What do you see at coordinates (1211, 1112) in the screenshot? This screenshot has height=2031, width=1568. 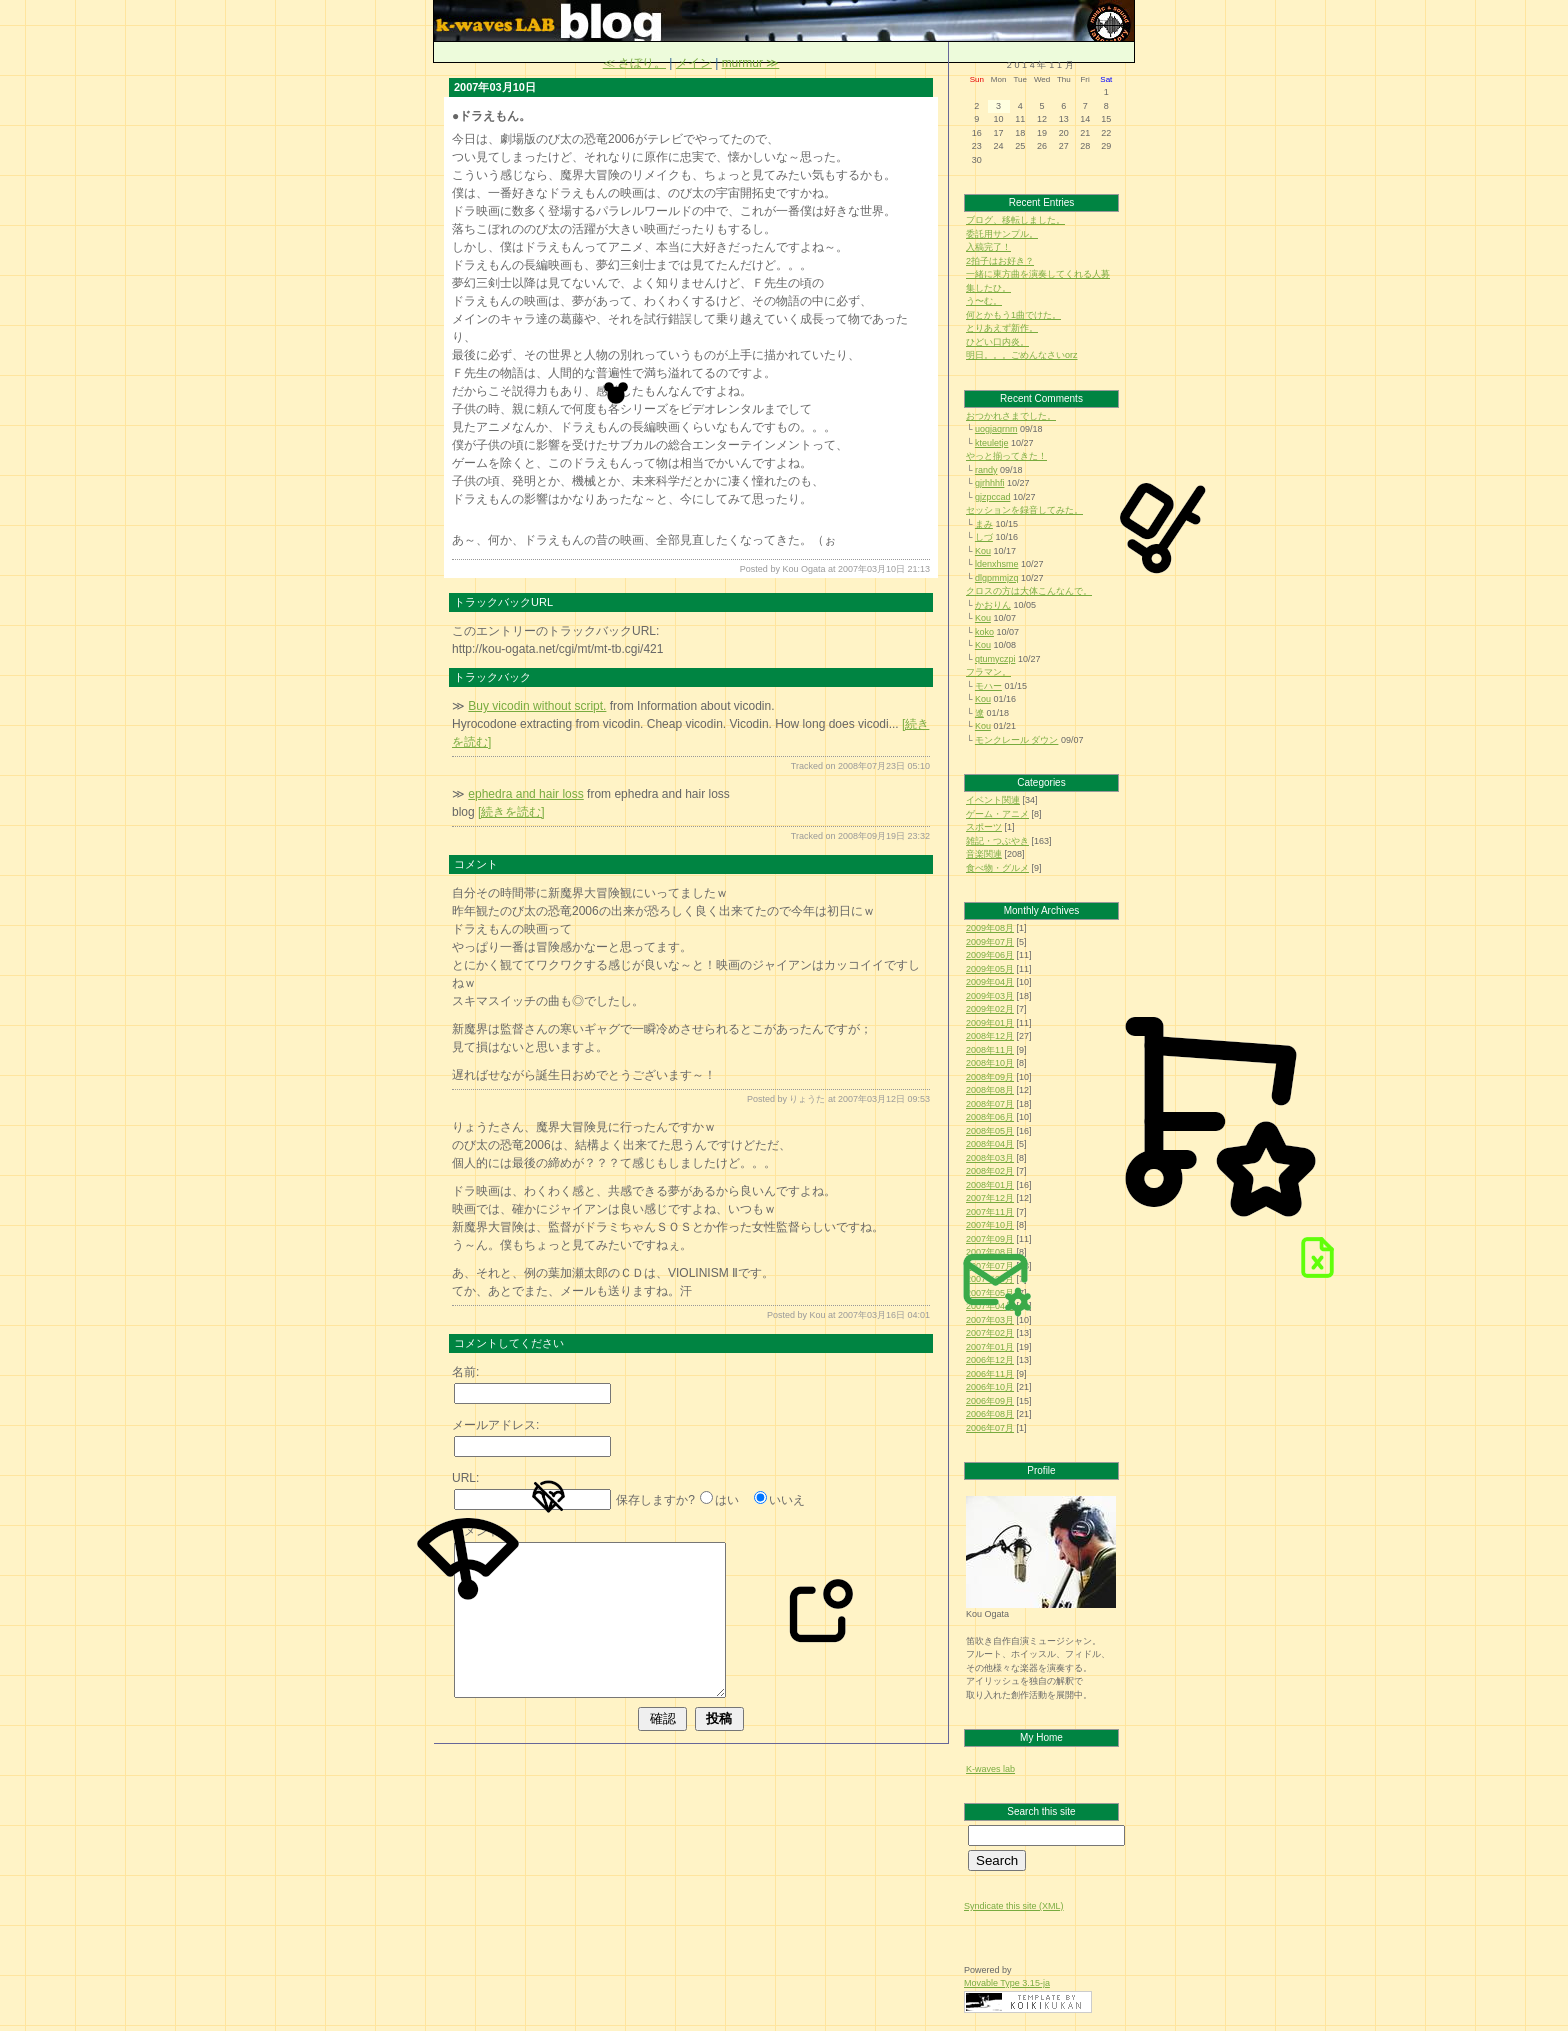 I see `view favorite or starred items in cart` at bounding box center [1211, 1112].